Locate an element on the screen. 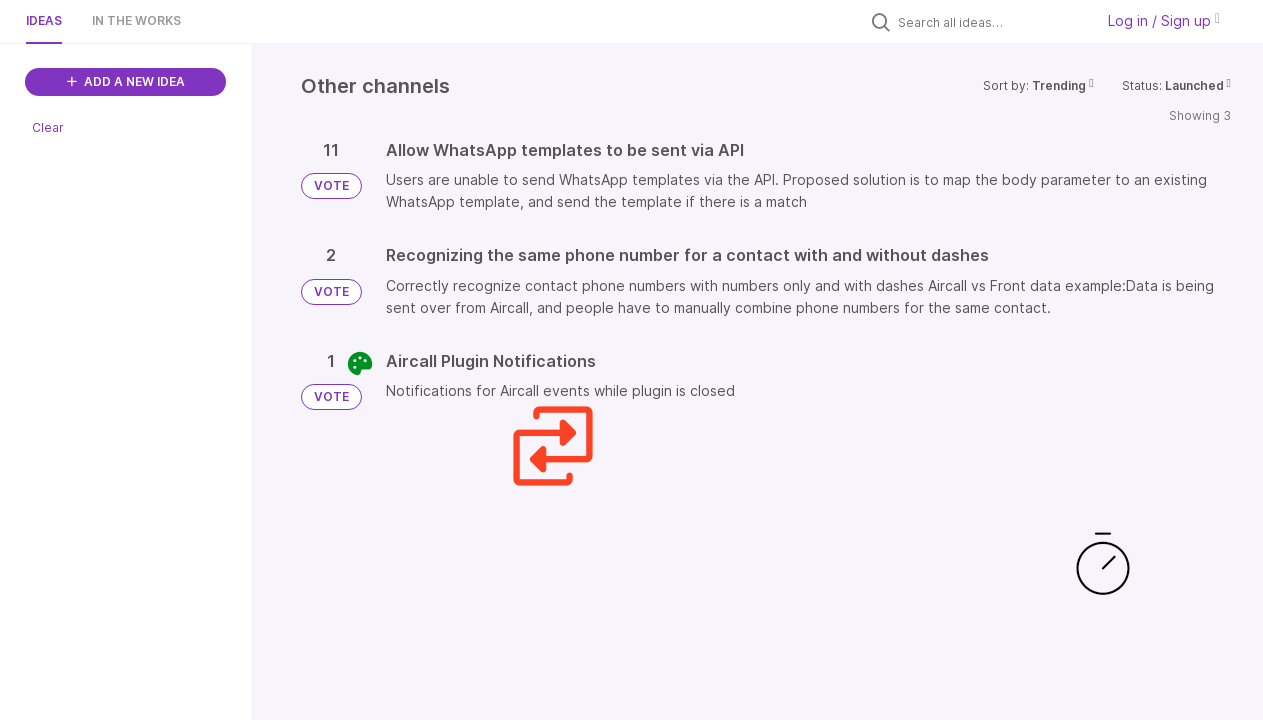  set a countdown timer is located at coordinates (1103, 566).